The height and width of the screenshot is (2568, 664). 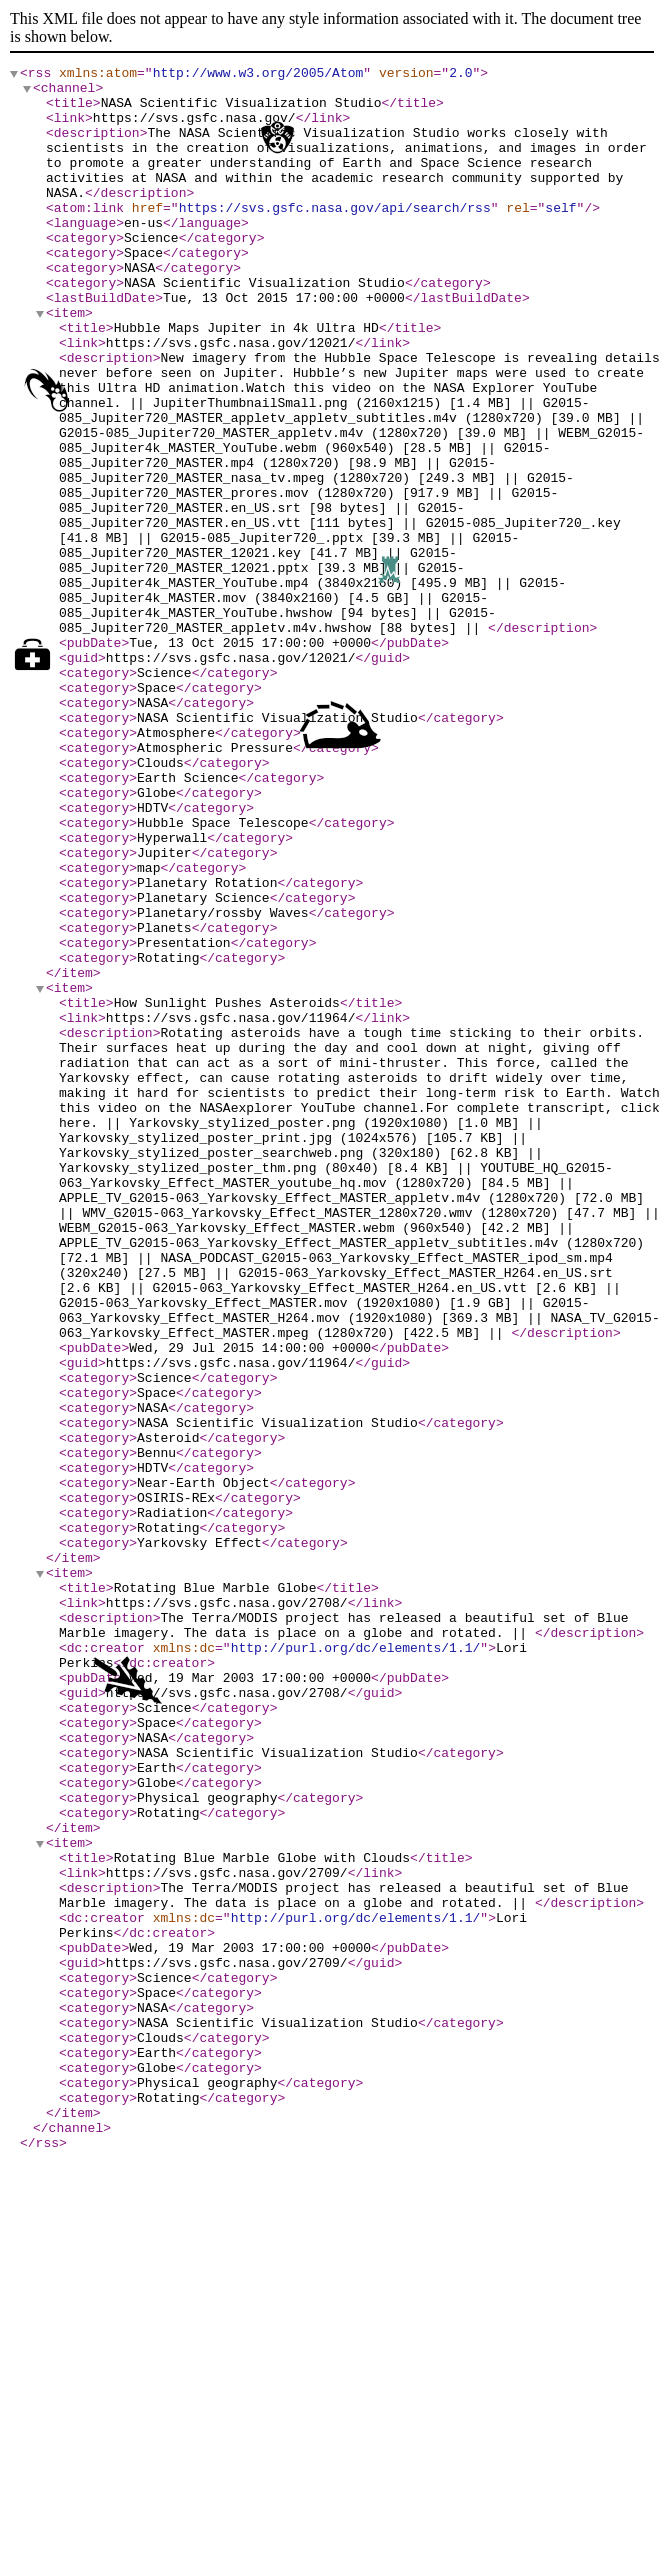 What do you see at coordinates (128, 1679) in the screenshot?
I see `select arrow or projectile weapon type` at bounding box center [128, 1679].